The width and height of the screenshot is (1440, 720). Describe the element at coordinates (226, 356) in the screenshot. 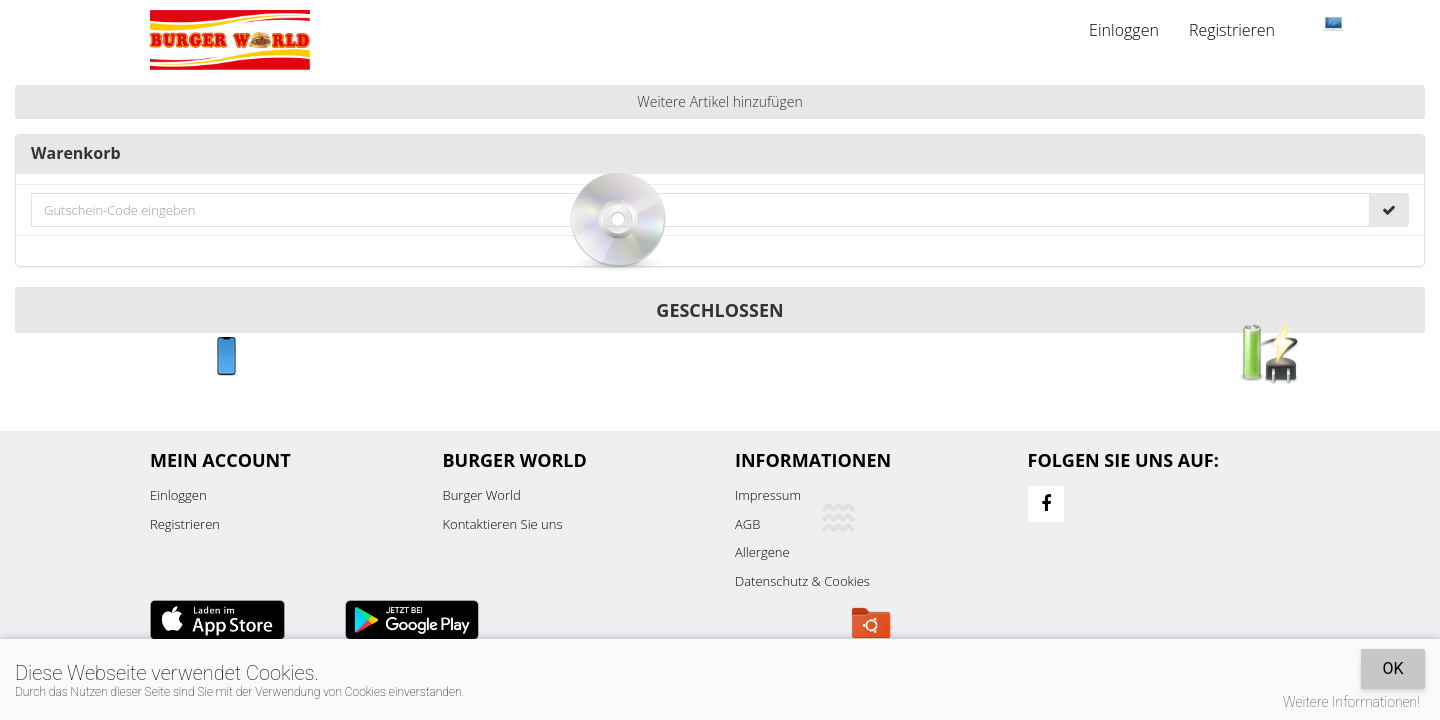

I see `indicates a connected iPhone device` at that location.